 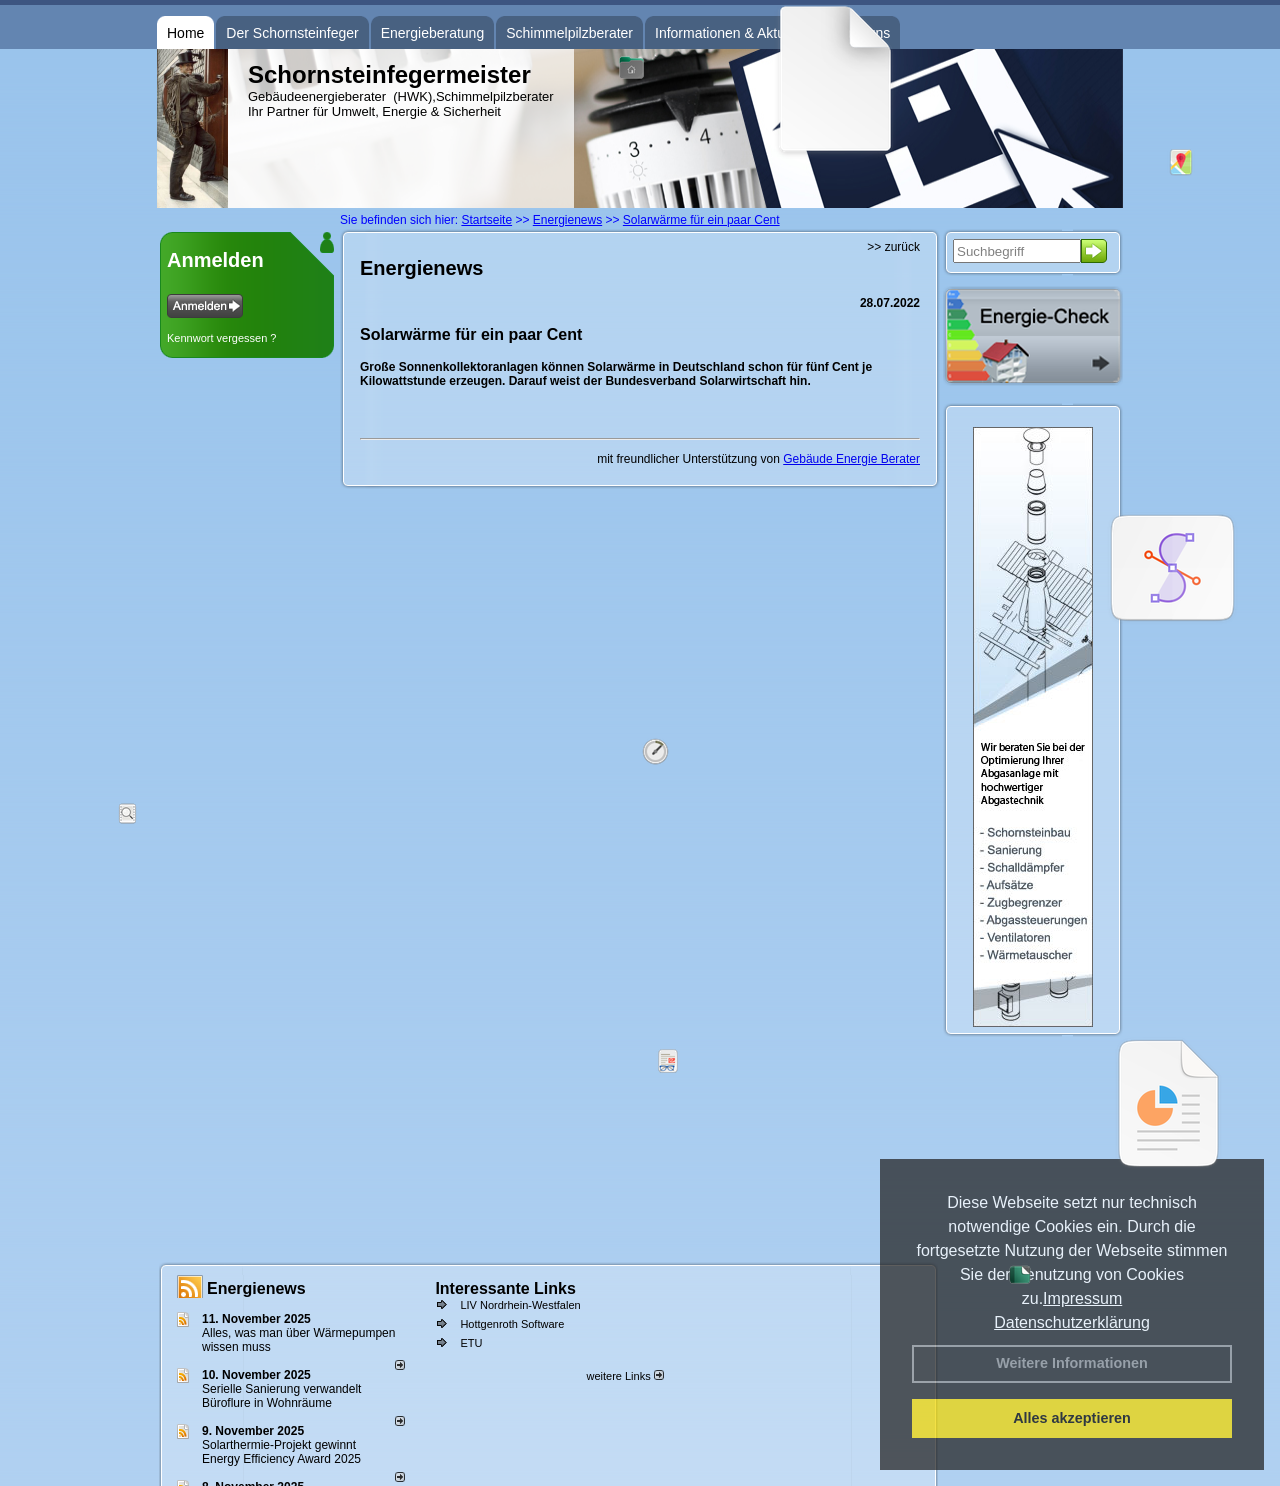 I want to click on open sysprof system profiler, so click(x=655, y=751).